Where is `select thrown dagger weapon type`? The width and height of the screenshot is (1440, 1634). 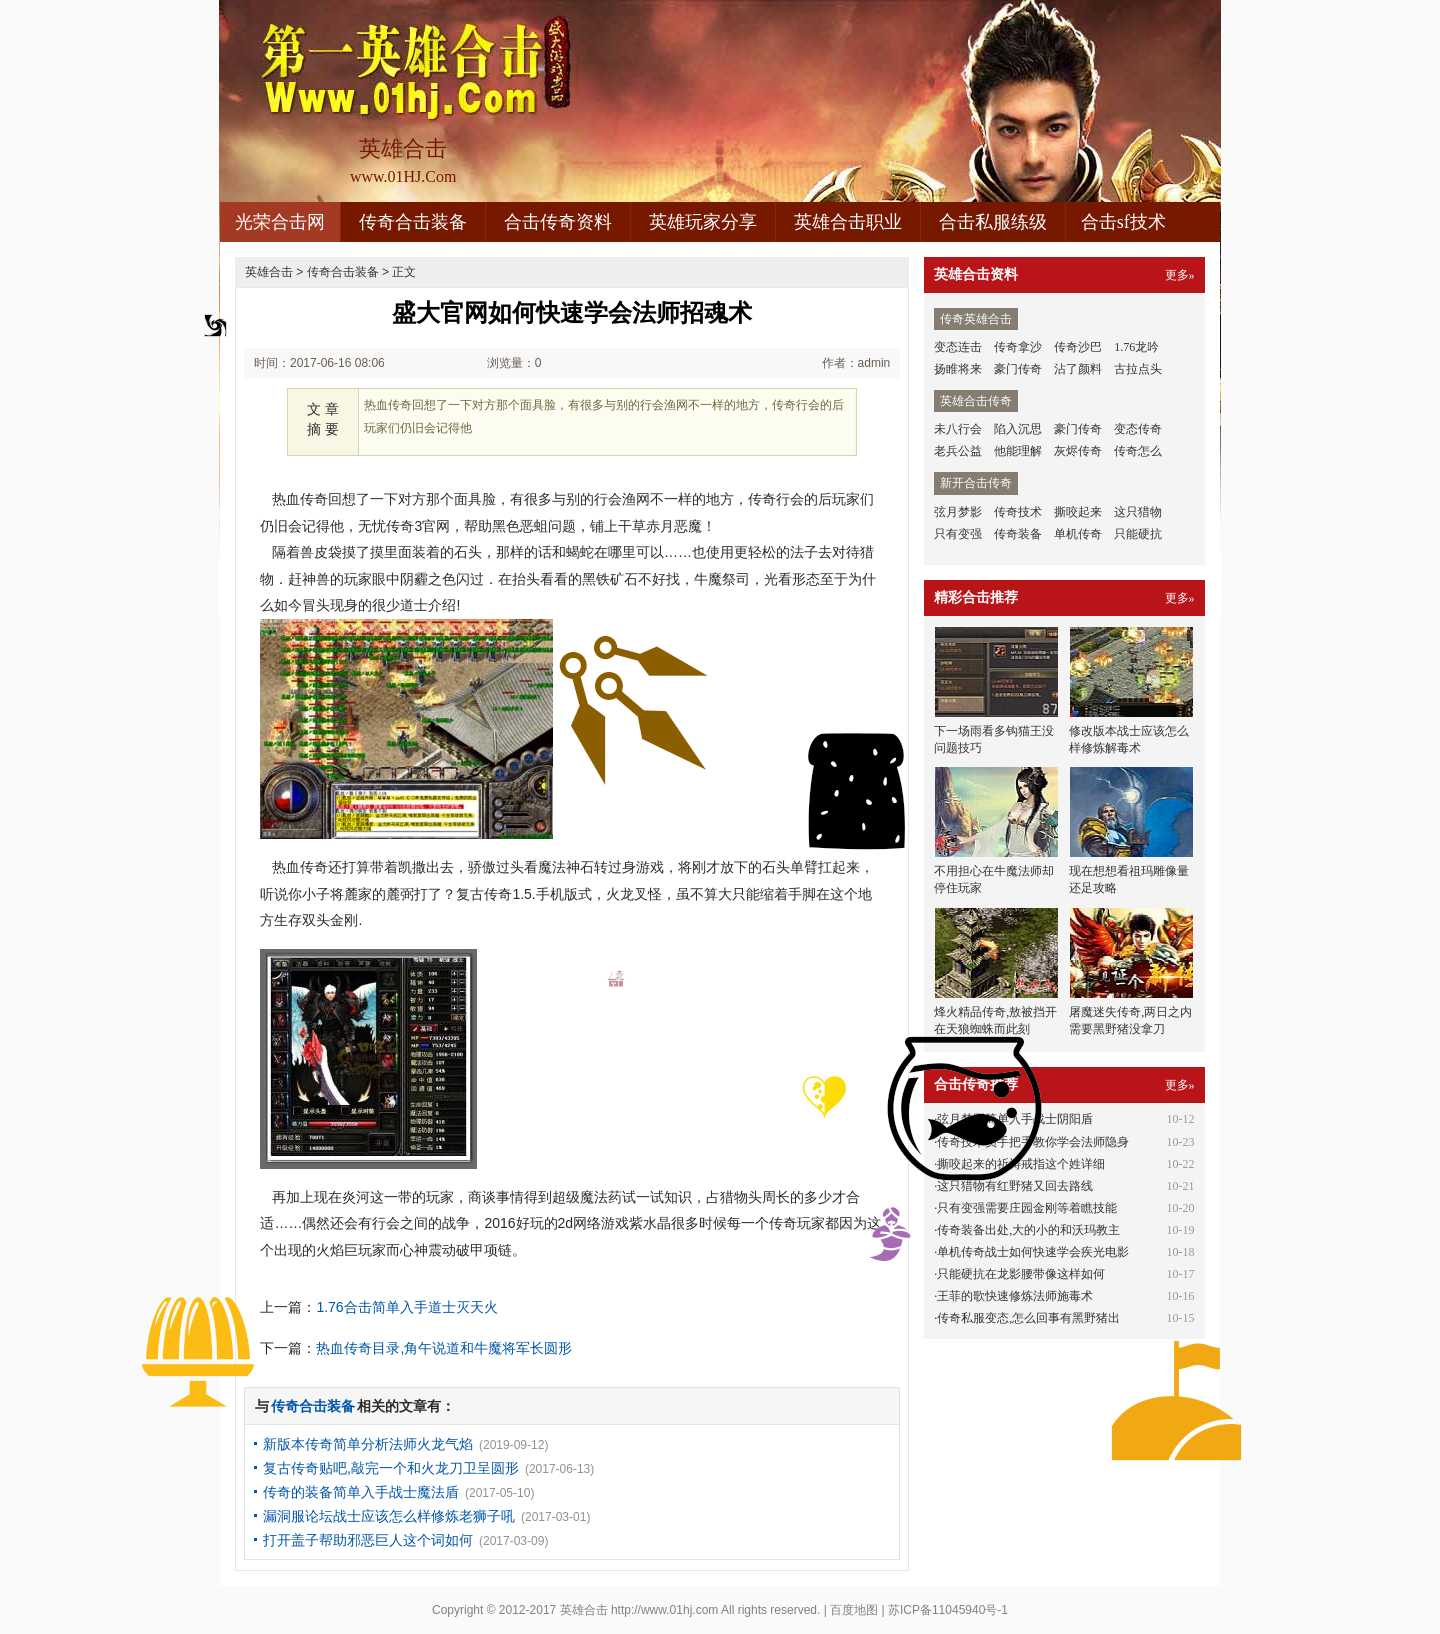 select thrown dagger weapon type is located at coordinates (633, 710).